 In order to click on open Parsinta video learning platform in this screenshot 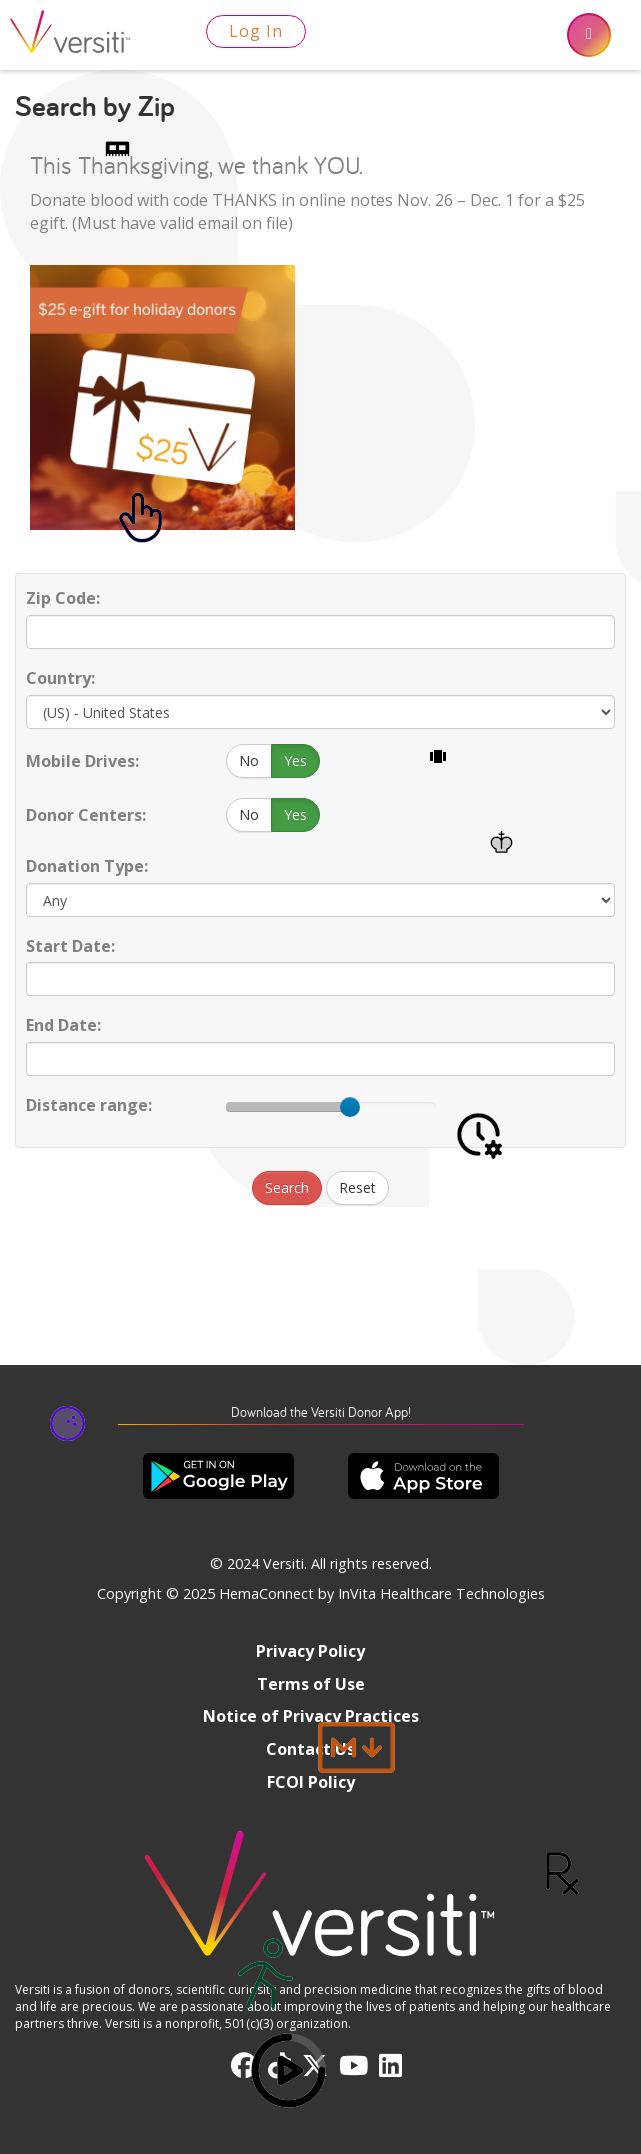, I will do `click(288, 2070)`.